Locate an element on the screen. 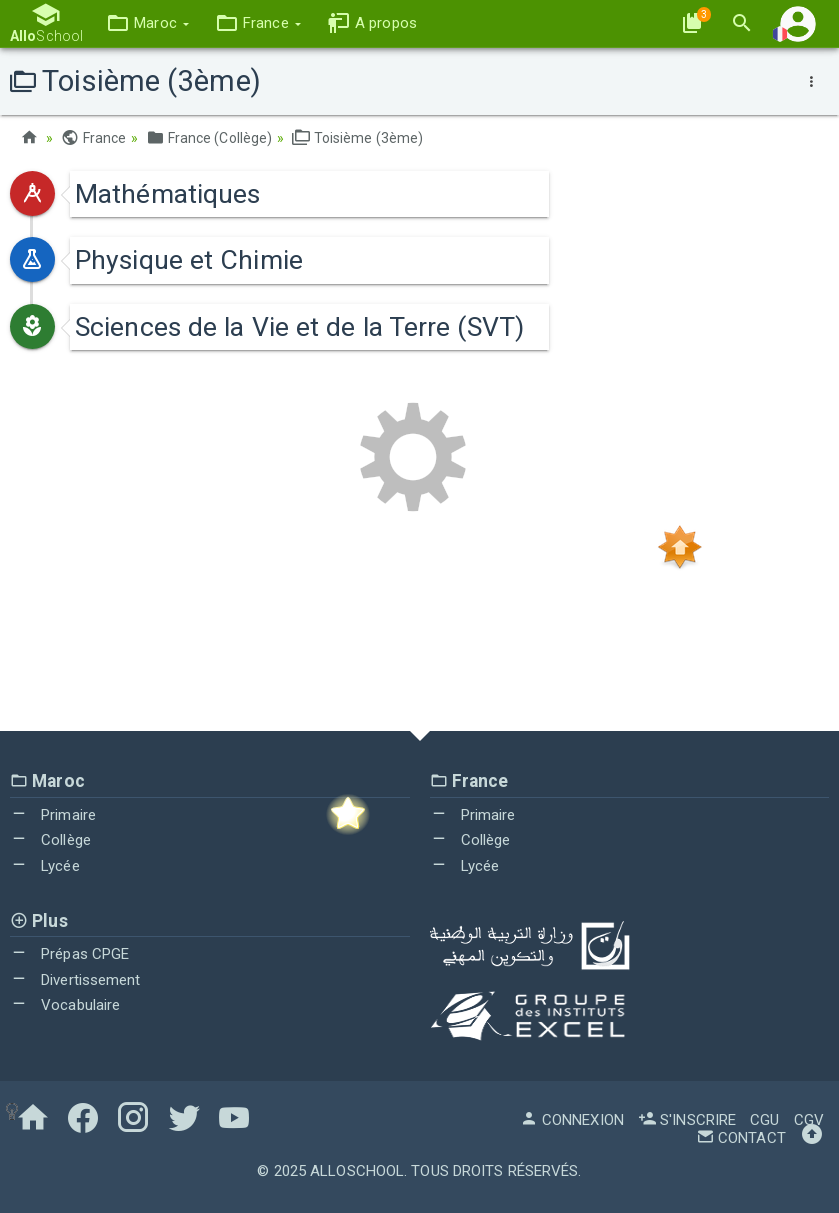 Image resolution: width=839 pixels, height=1213 pixels. access system settings is located at coordinates (413, 457).